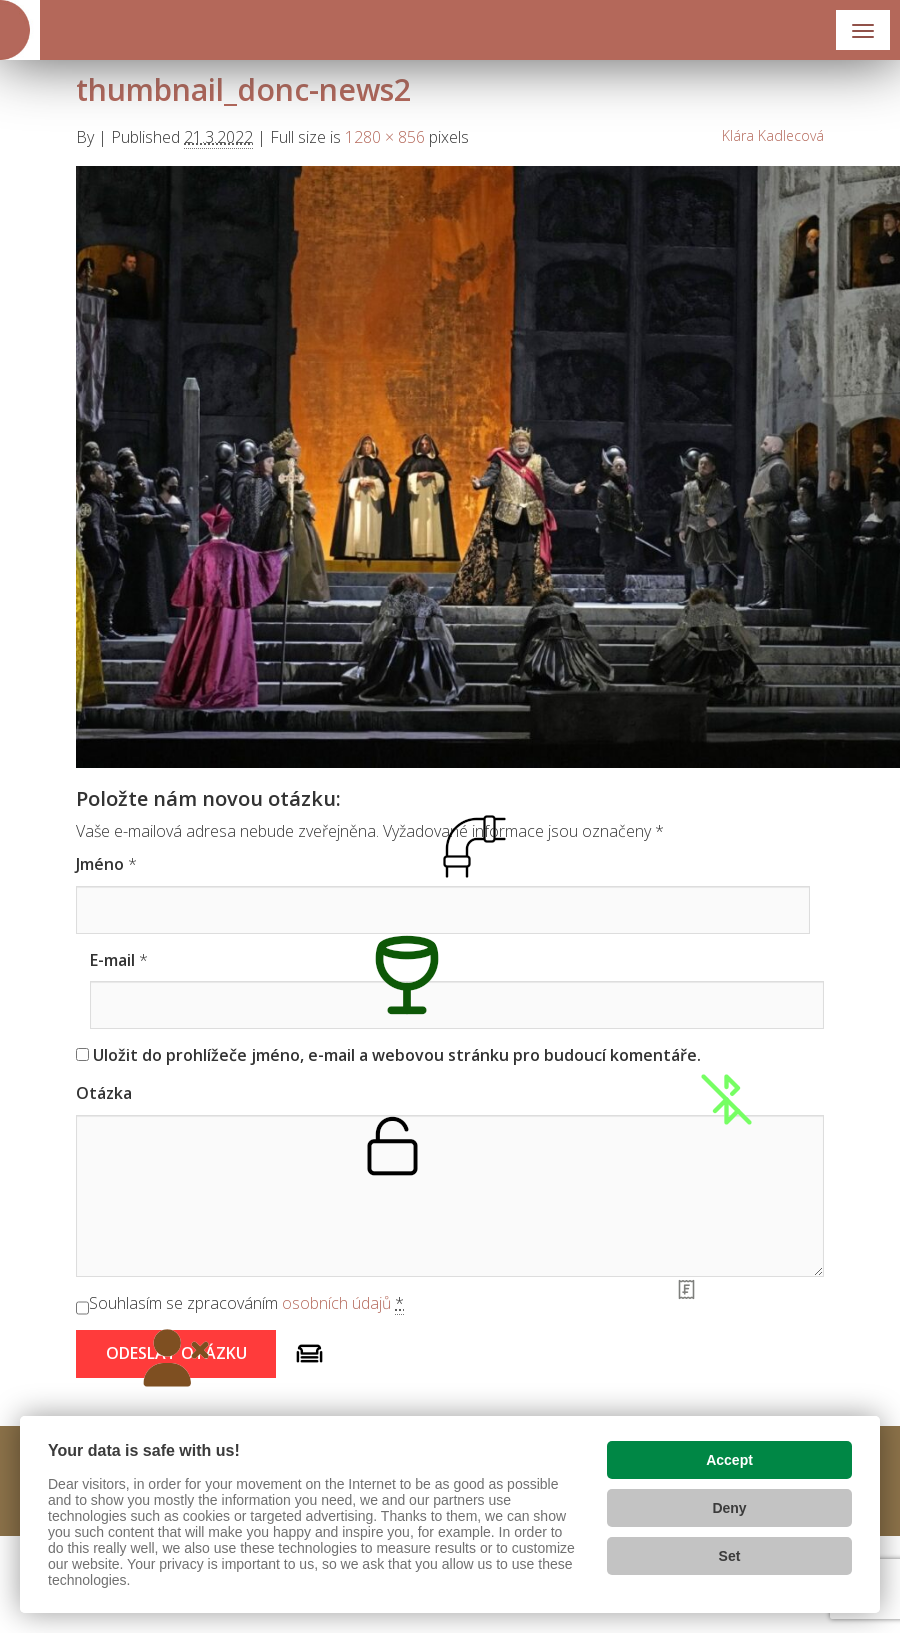 The image size is (900, 1633). I want to click on remove a user from the list, so click(174, 1357).